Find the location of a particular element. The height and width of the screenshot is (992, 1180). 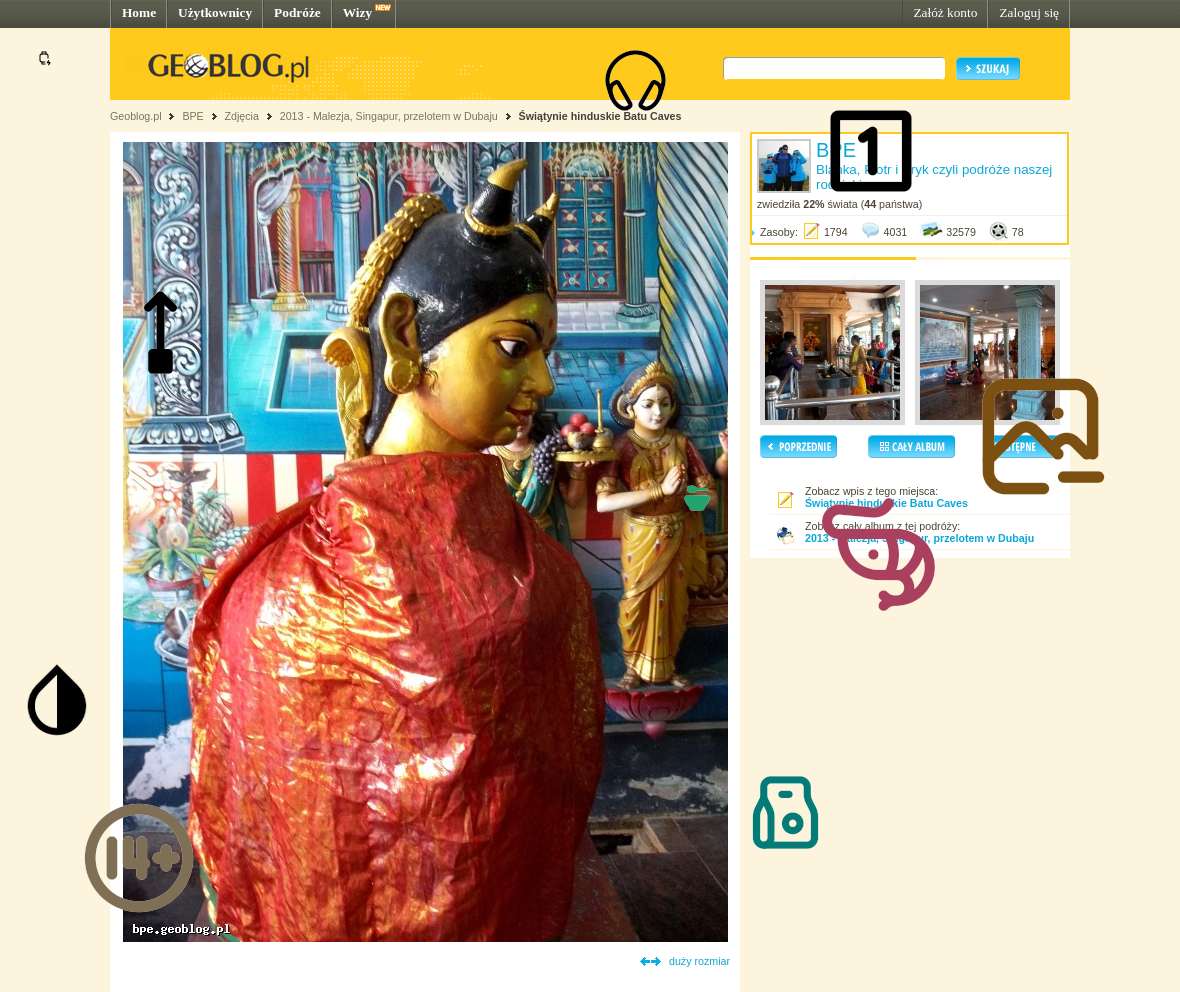

smartwatch charging status is located at coordinates (44, 58).